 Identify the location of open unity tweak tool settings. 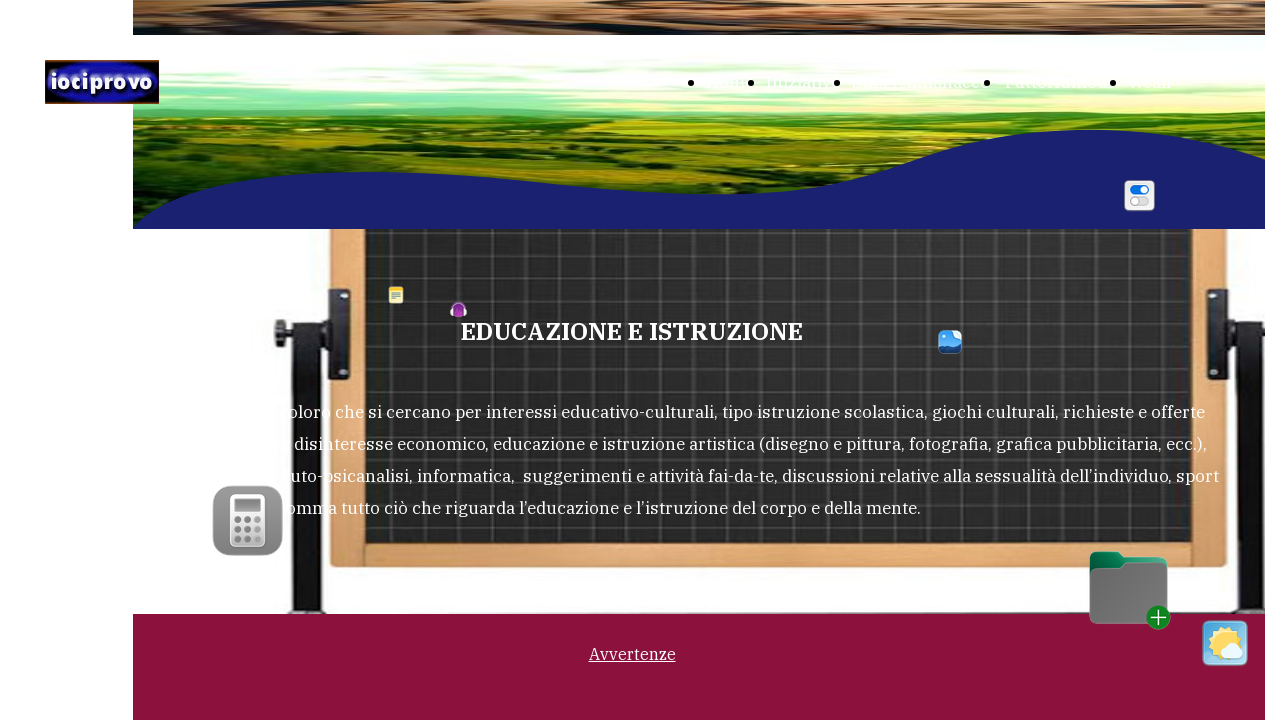
(1139, 195).